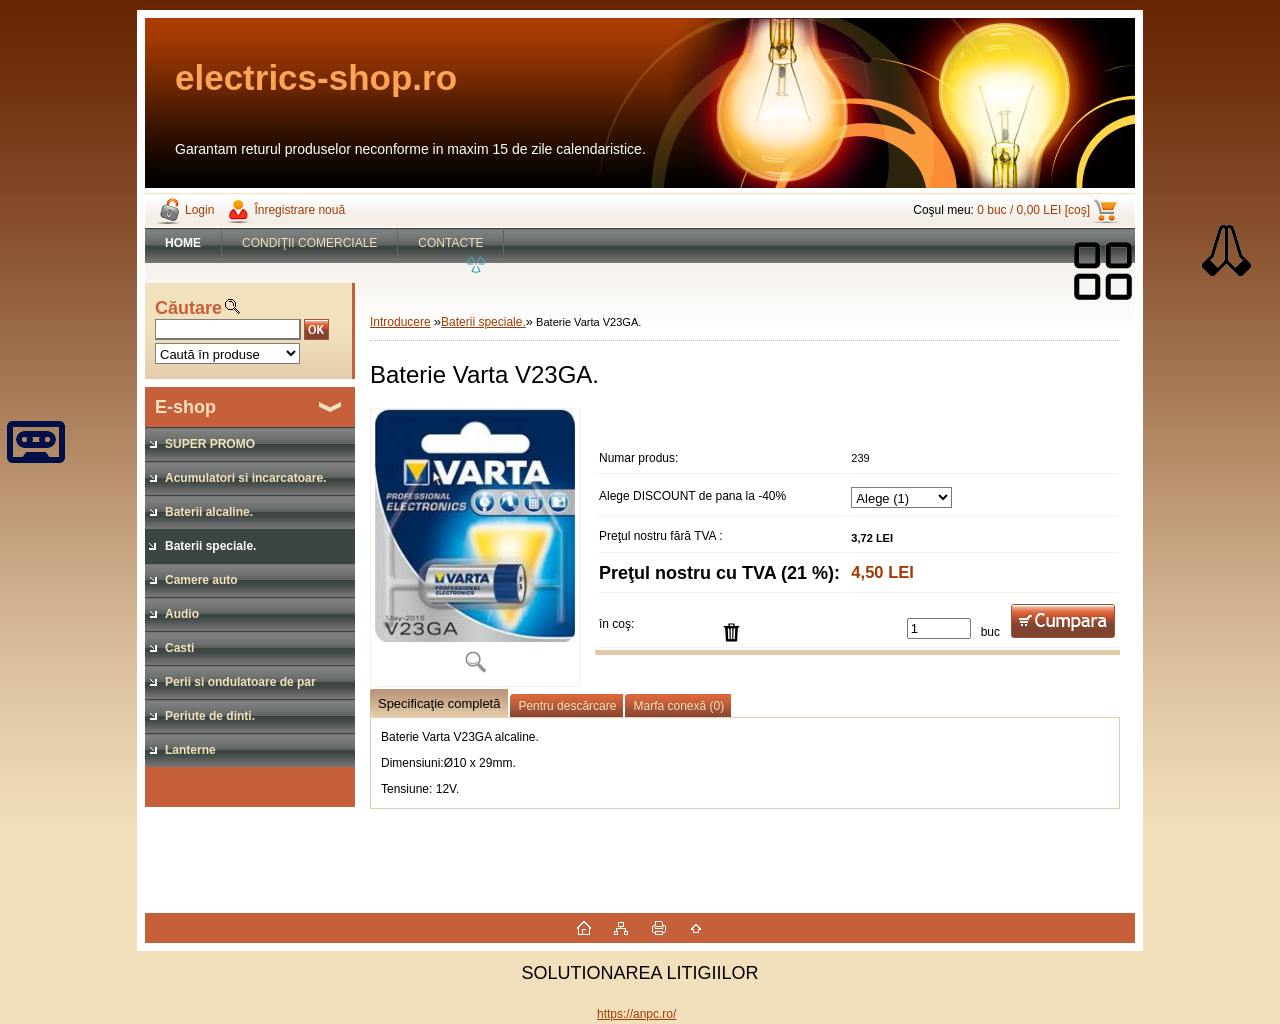  Describe the element at coordinates (476, 264) in the screenshot. I see `indicates radioactive or hazardous material warning` at that location.